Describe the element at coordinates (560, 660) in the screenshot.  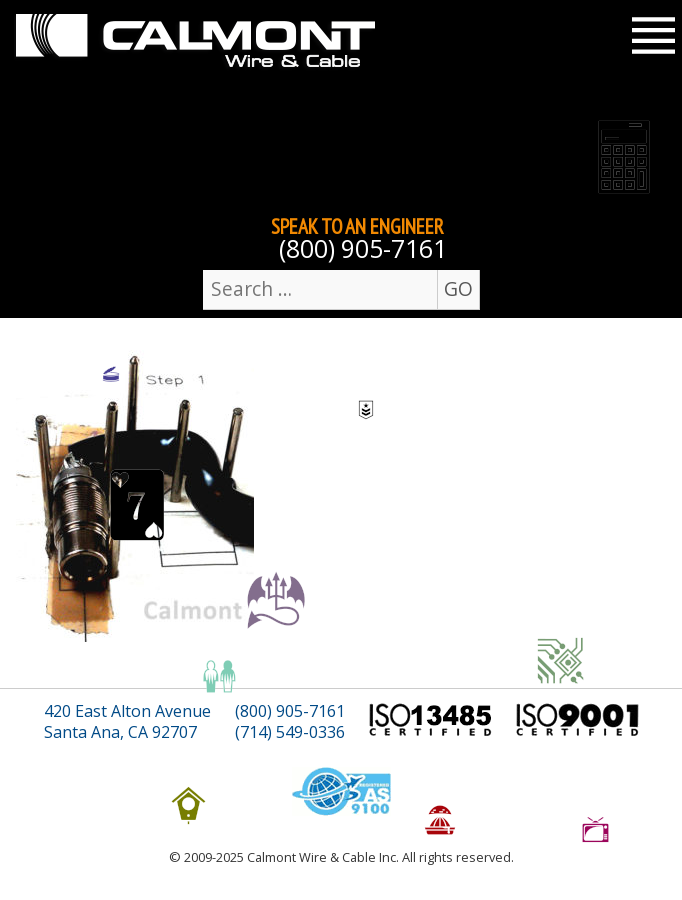
I see `access hardware or system settings` at that location.